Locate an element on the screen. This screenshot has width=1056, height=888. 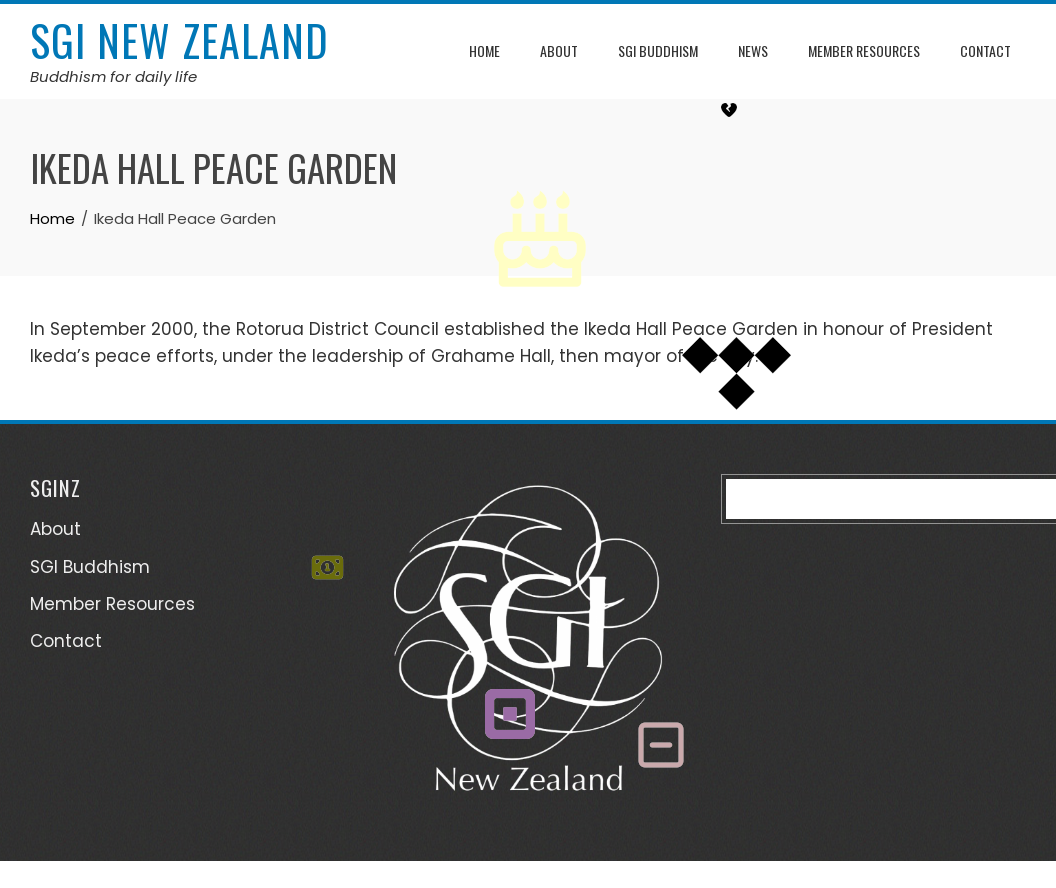
open the Square payment app is located at coordinates (510, 714).